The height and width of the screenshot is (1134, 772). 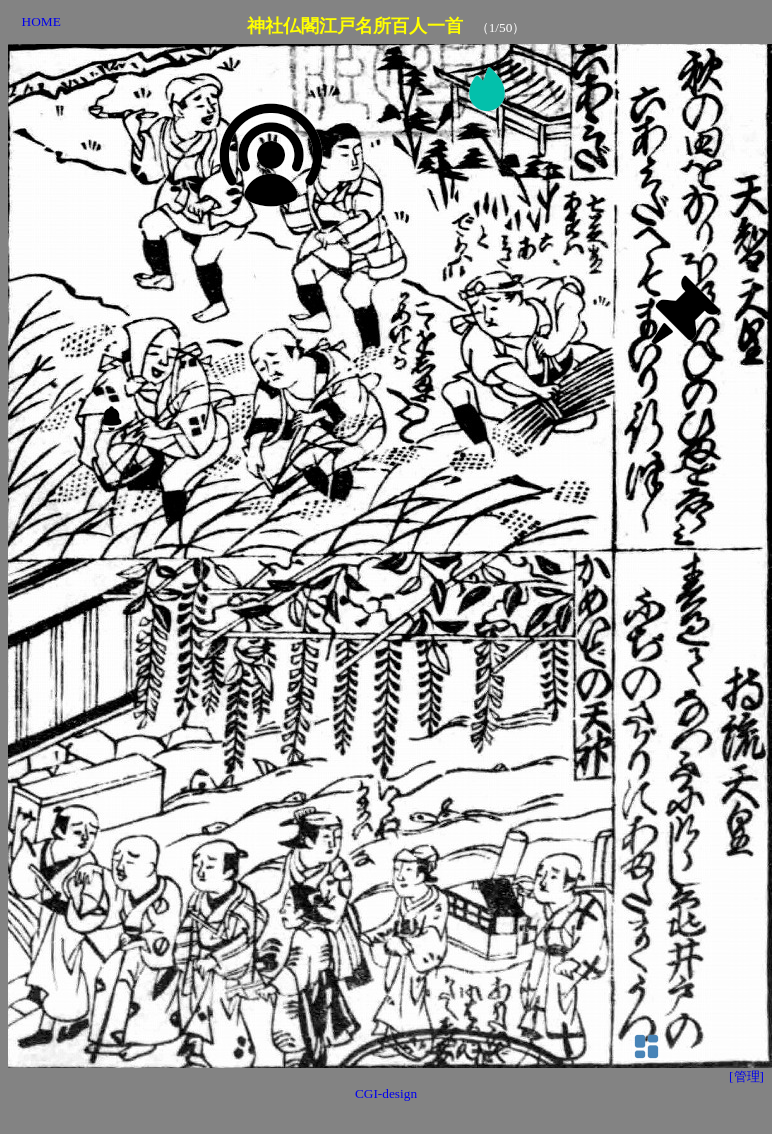 What do you see at coordinates (682, 314) in the screenshot?
I see `pin a message to the channel` at bounding box center [682, 314].